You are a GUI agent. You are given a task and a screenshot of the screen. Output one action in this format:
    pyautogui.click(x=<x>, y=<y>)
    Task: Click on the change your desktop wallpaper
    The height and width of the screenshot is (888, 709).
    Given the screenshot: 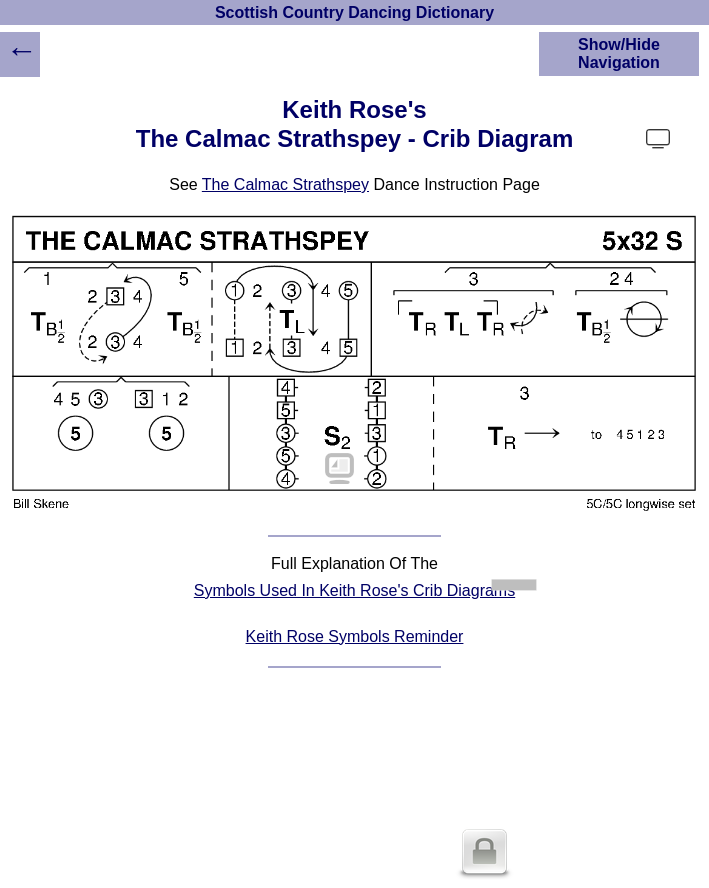 What is the action you would take?
    pyautogui.click(x=339, y=467)
    